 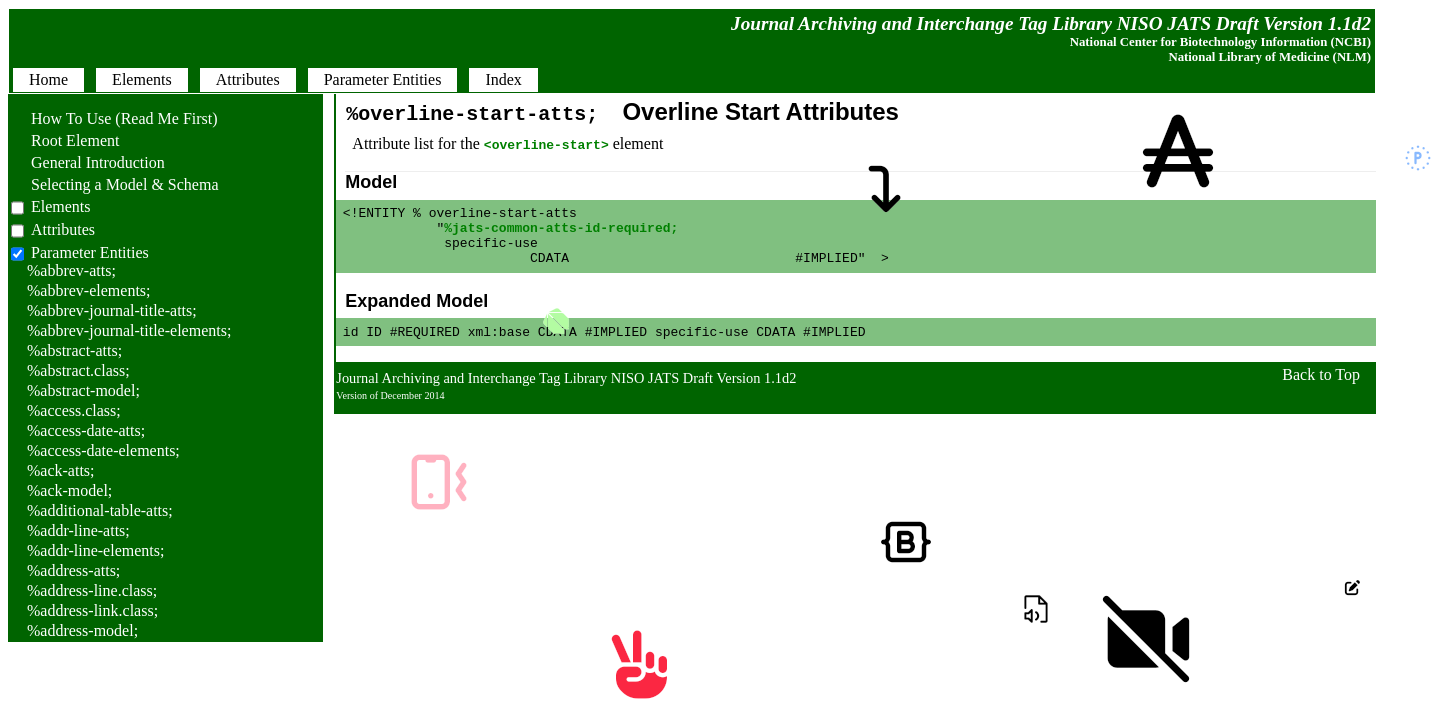 I want to click on phone is on vibrate mode, so click(x=439, y=482).